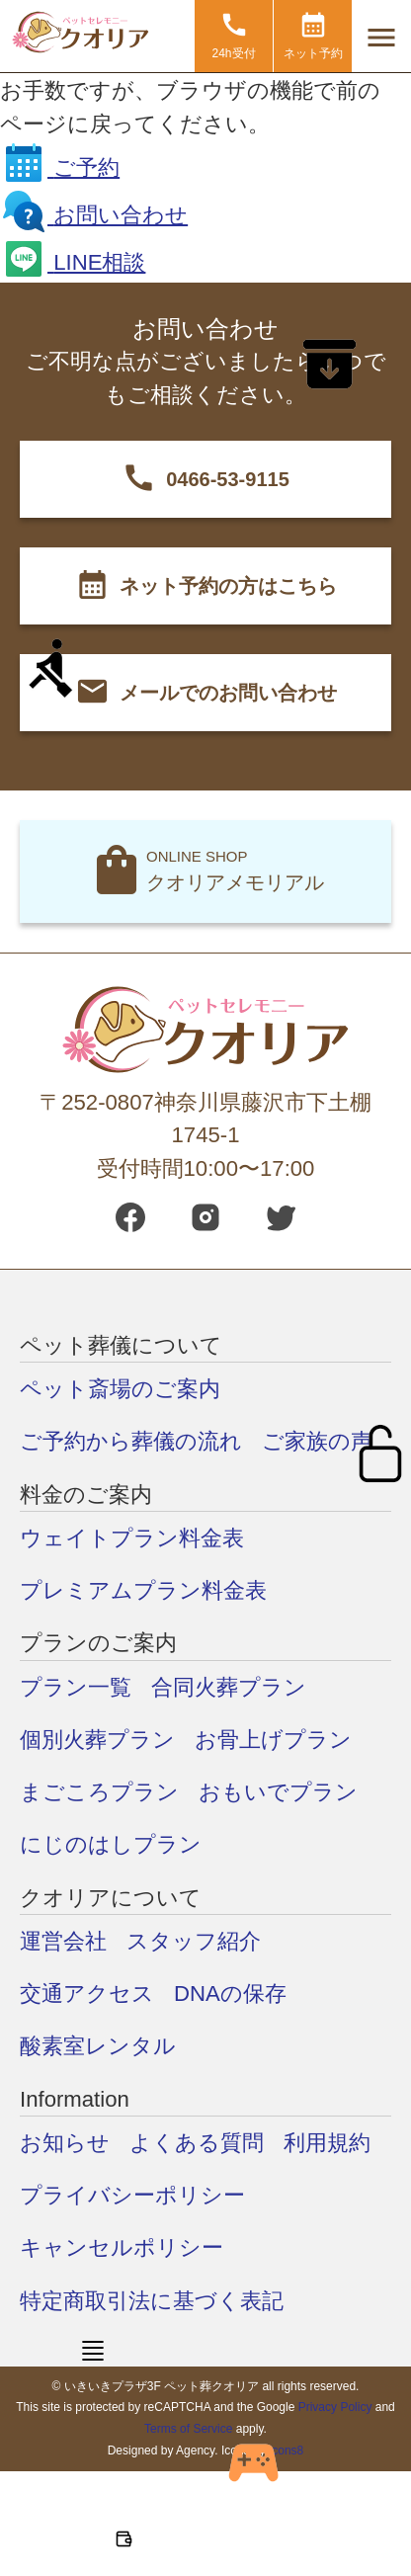  What do you see at coordinates (93, 2351) in the screenshot?
I see `open navigation menu` at bounding box center [93, 2351].